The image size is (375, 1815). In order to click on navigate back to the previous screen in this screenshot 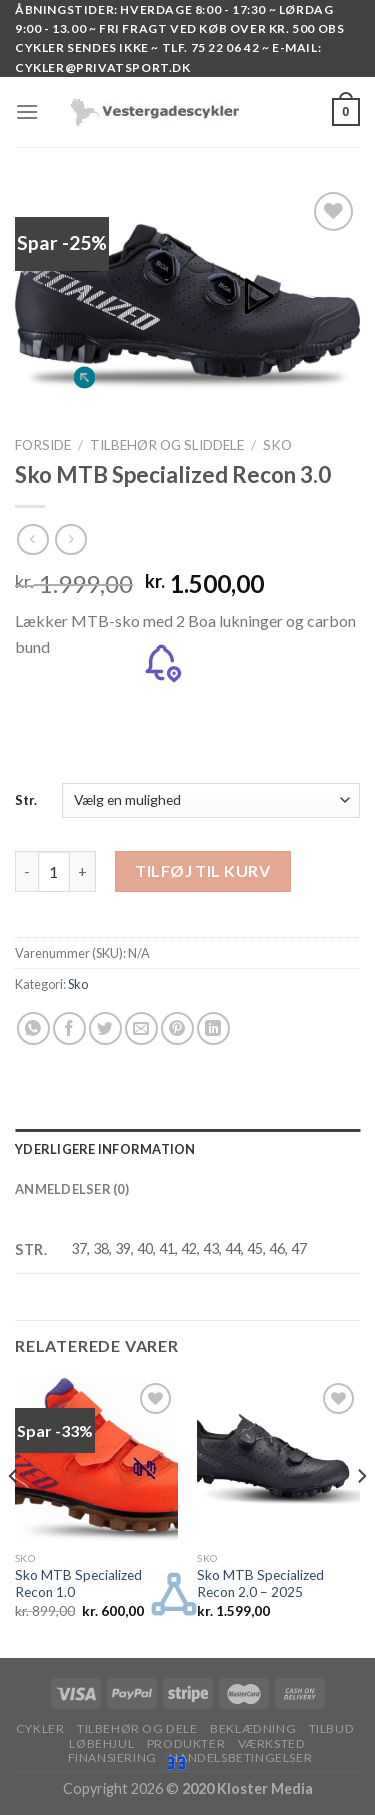, I will do `click(84, 377)`.